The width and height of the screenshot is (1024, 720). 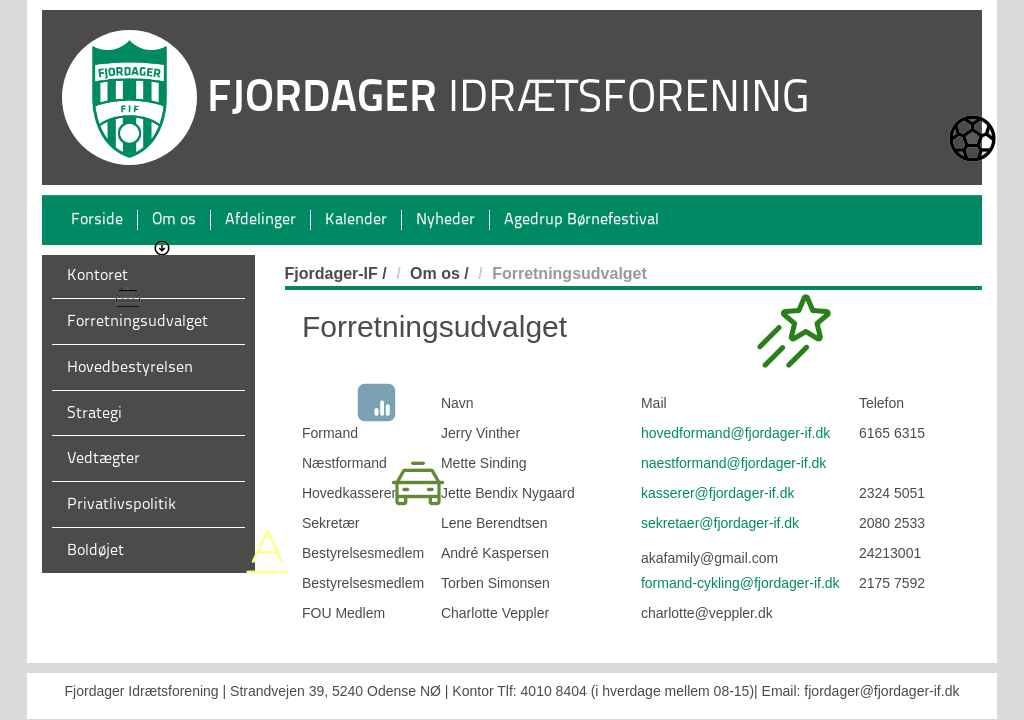 I want to click on add to favorites or wishlist, so click(x=794, y=331).